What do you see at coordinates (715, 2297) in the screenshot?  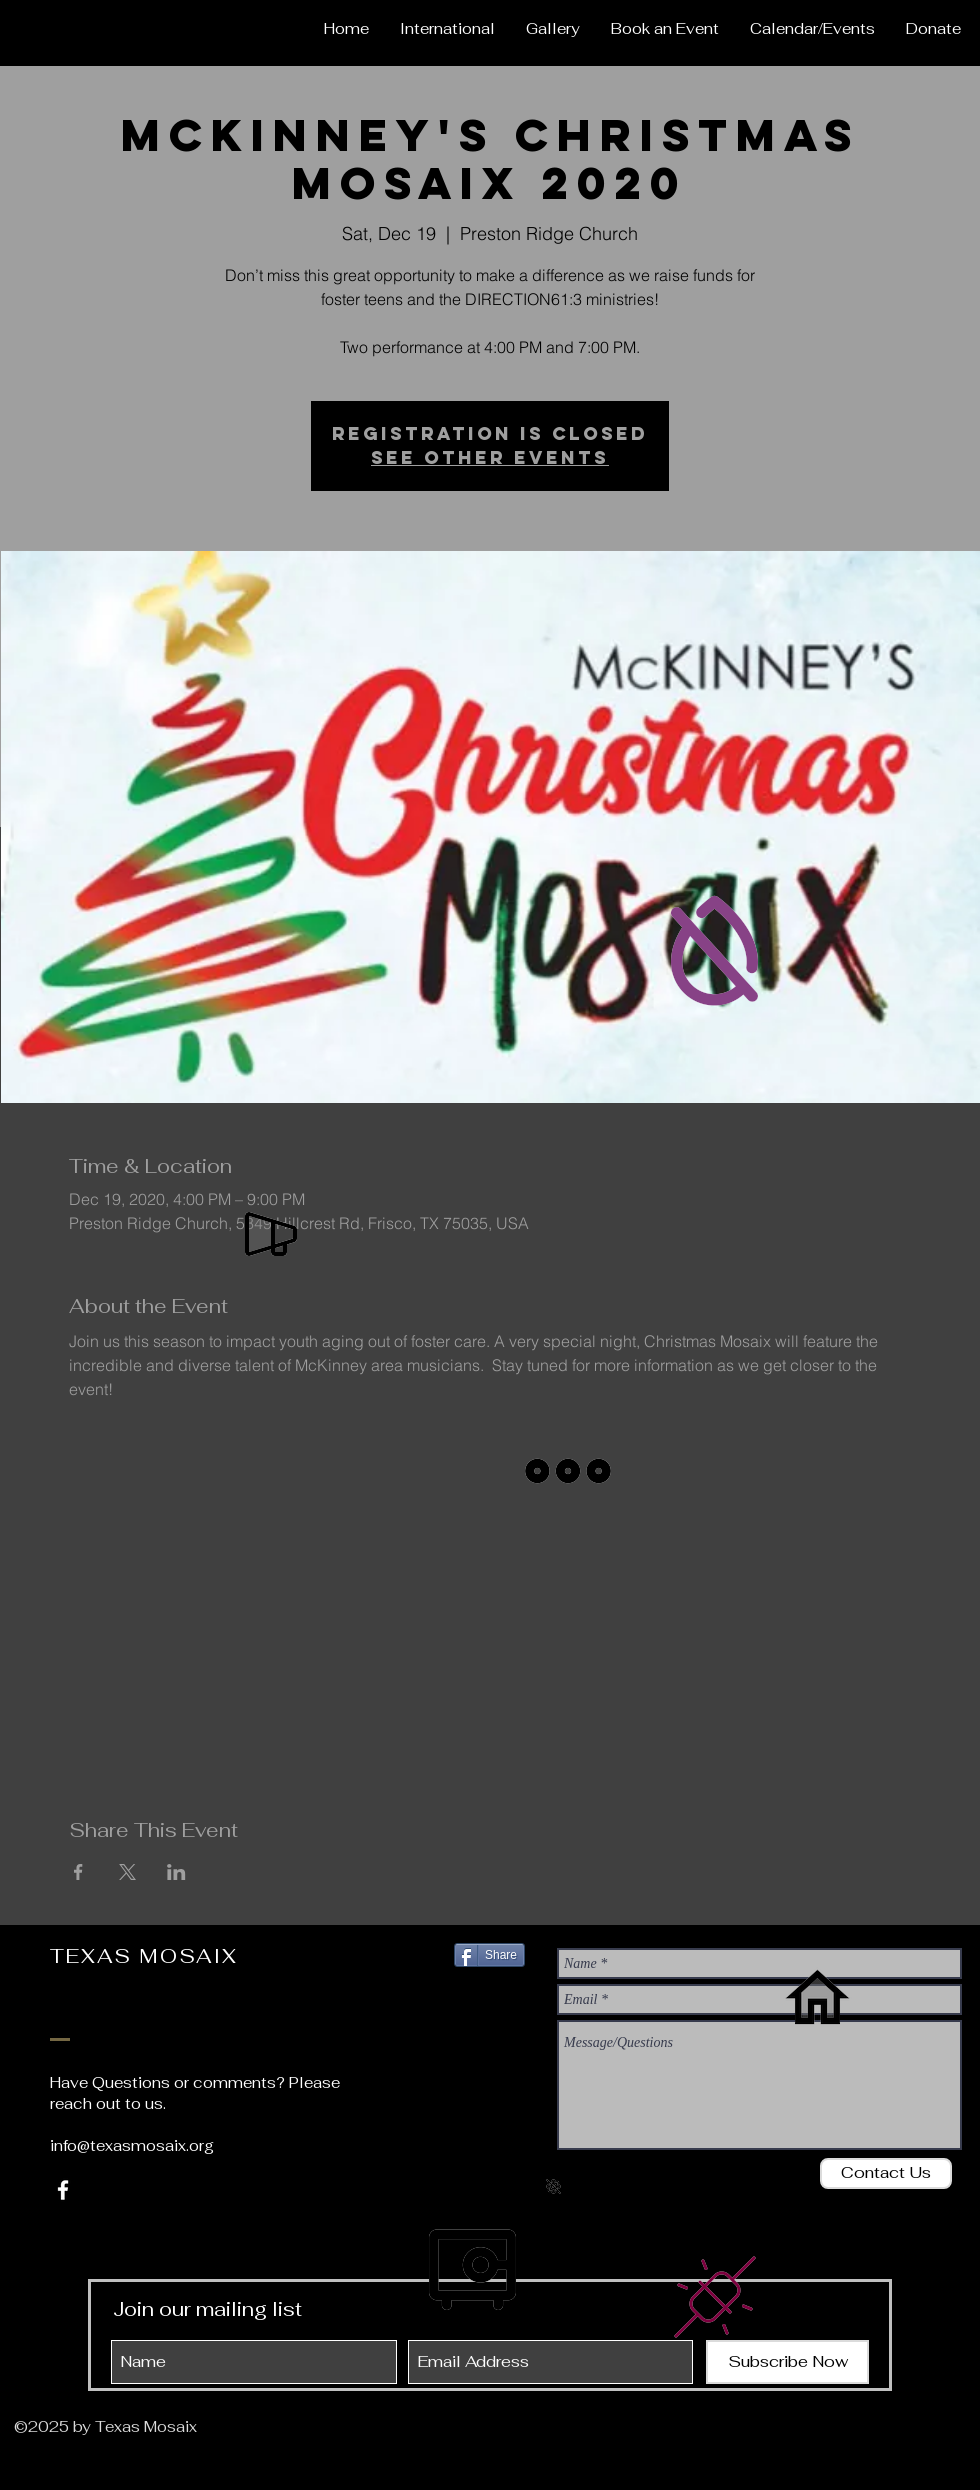 I see `indicates an active connection established` at bounding box center [715, 2297].